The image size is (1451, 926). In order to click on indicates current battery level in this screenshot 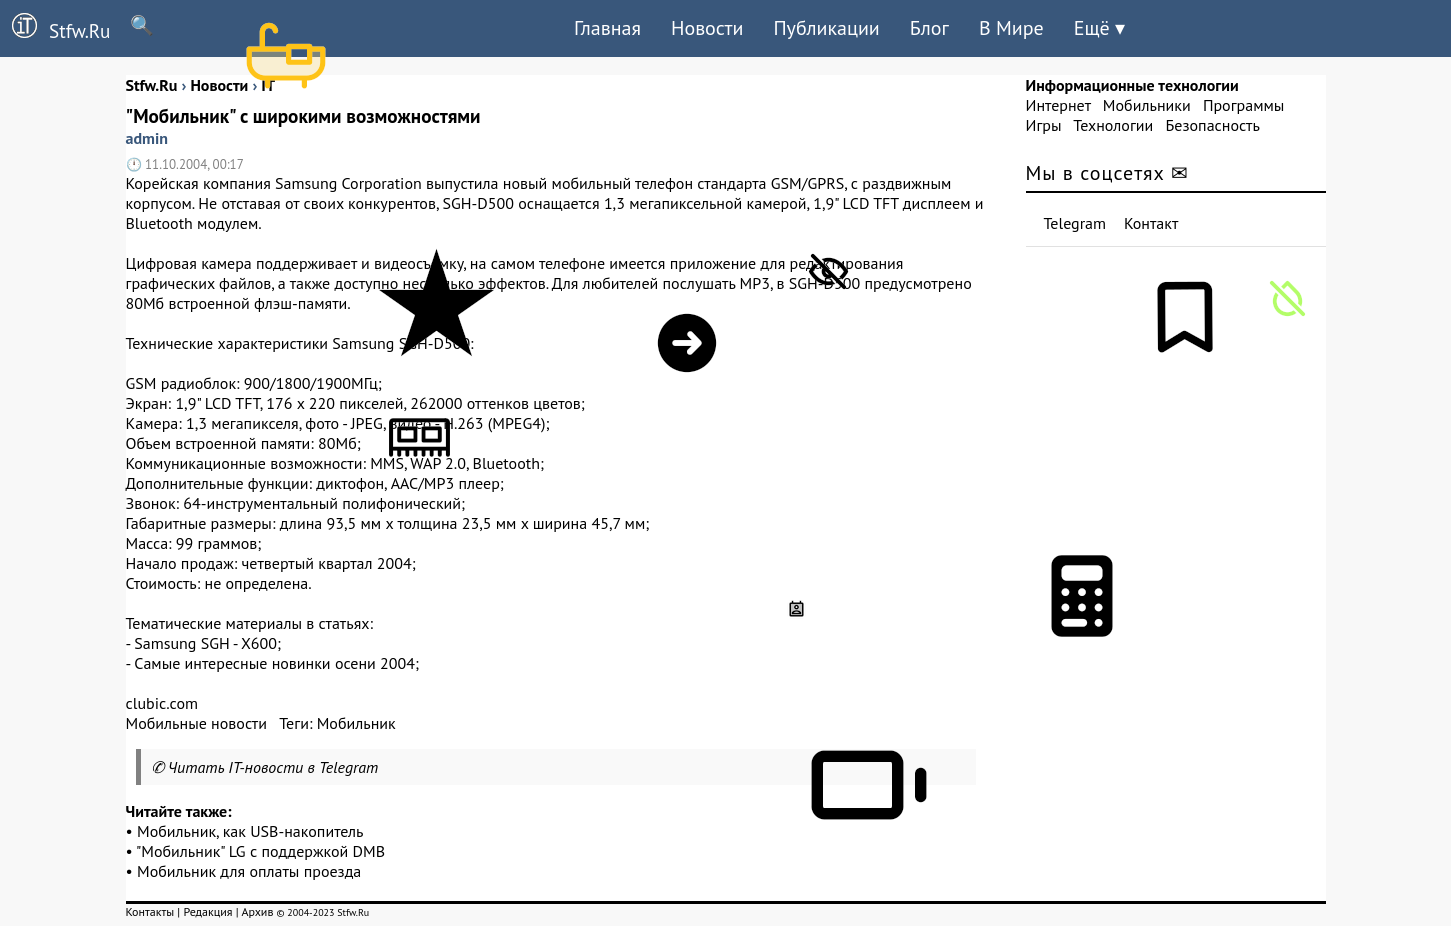, I will do `click(869, 785)`.